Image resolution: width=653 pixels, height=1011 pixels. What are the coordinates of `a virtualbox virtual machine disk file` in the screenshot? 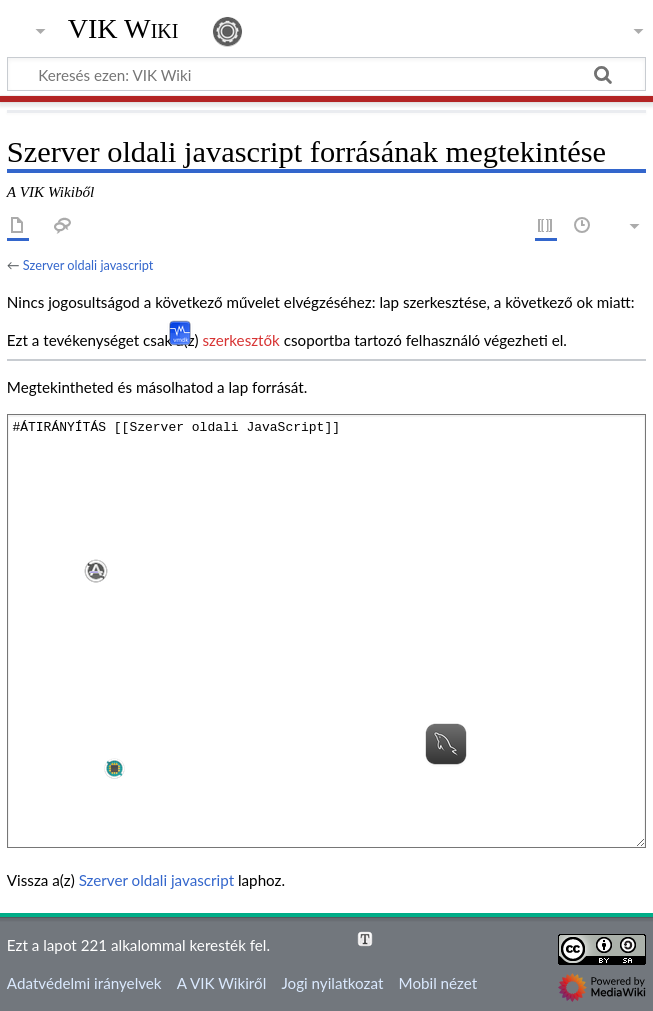 It's located at (180, 333).